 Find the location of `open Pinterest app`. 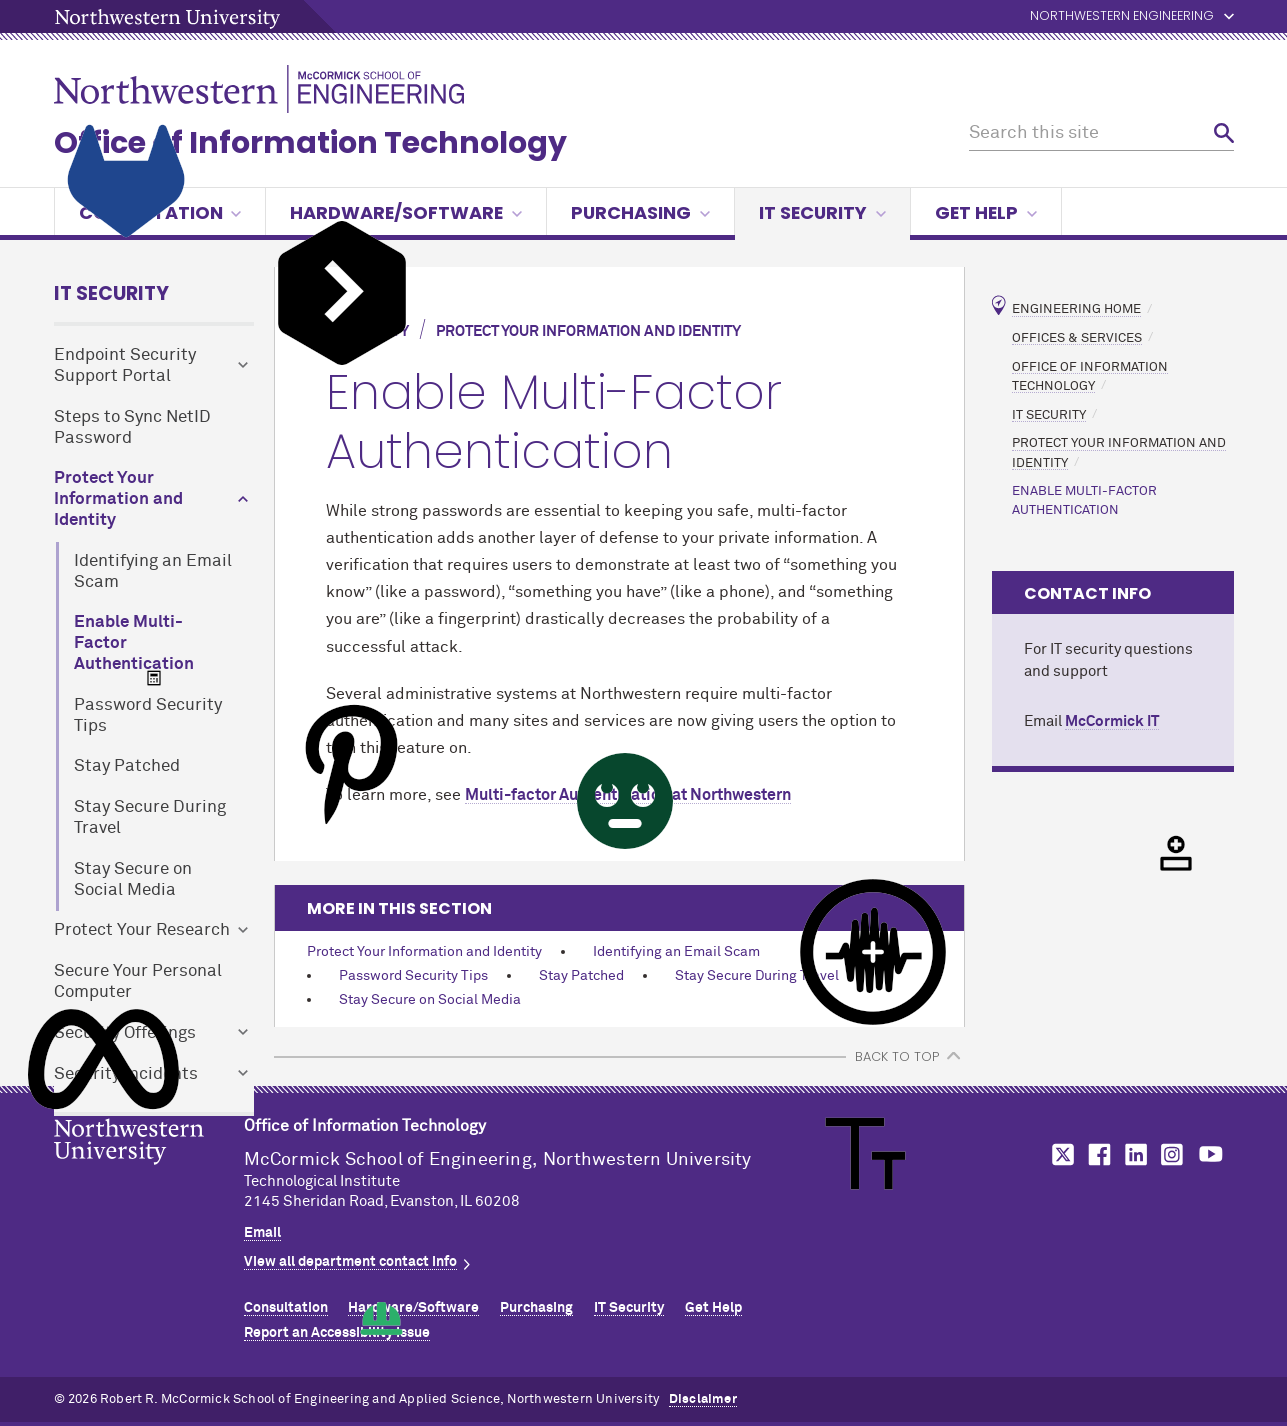

open Pinterest app is located at coordinates (351, 764).